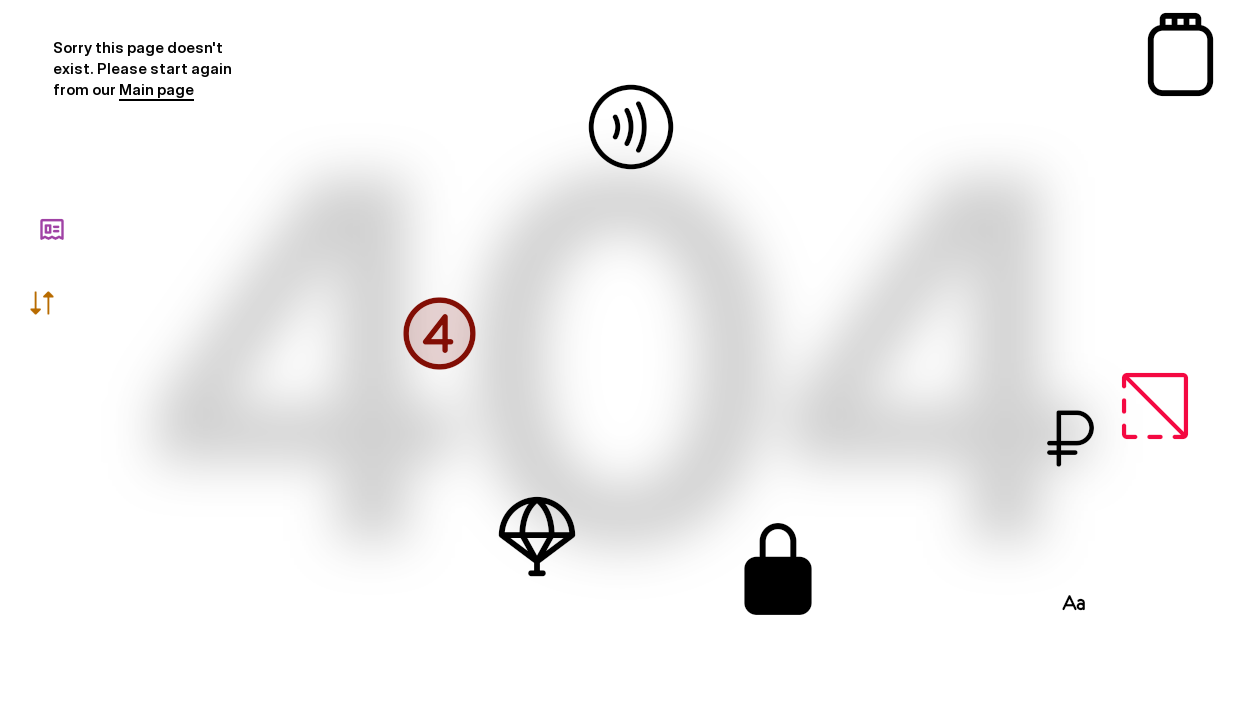  What do you see at coordinates (42, 303) in the screenshot?
I see `sort items in ascending or descending order` at bounding box center [42, 303].